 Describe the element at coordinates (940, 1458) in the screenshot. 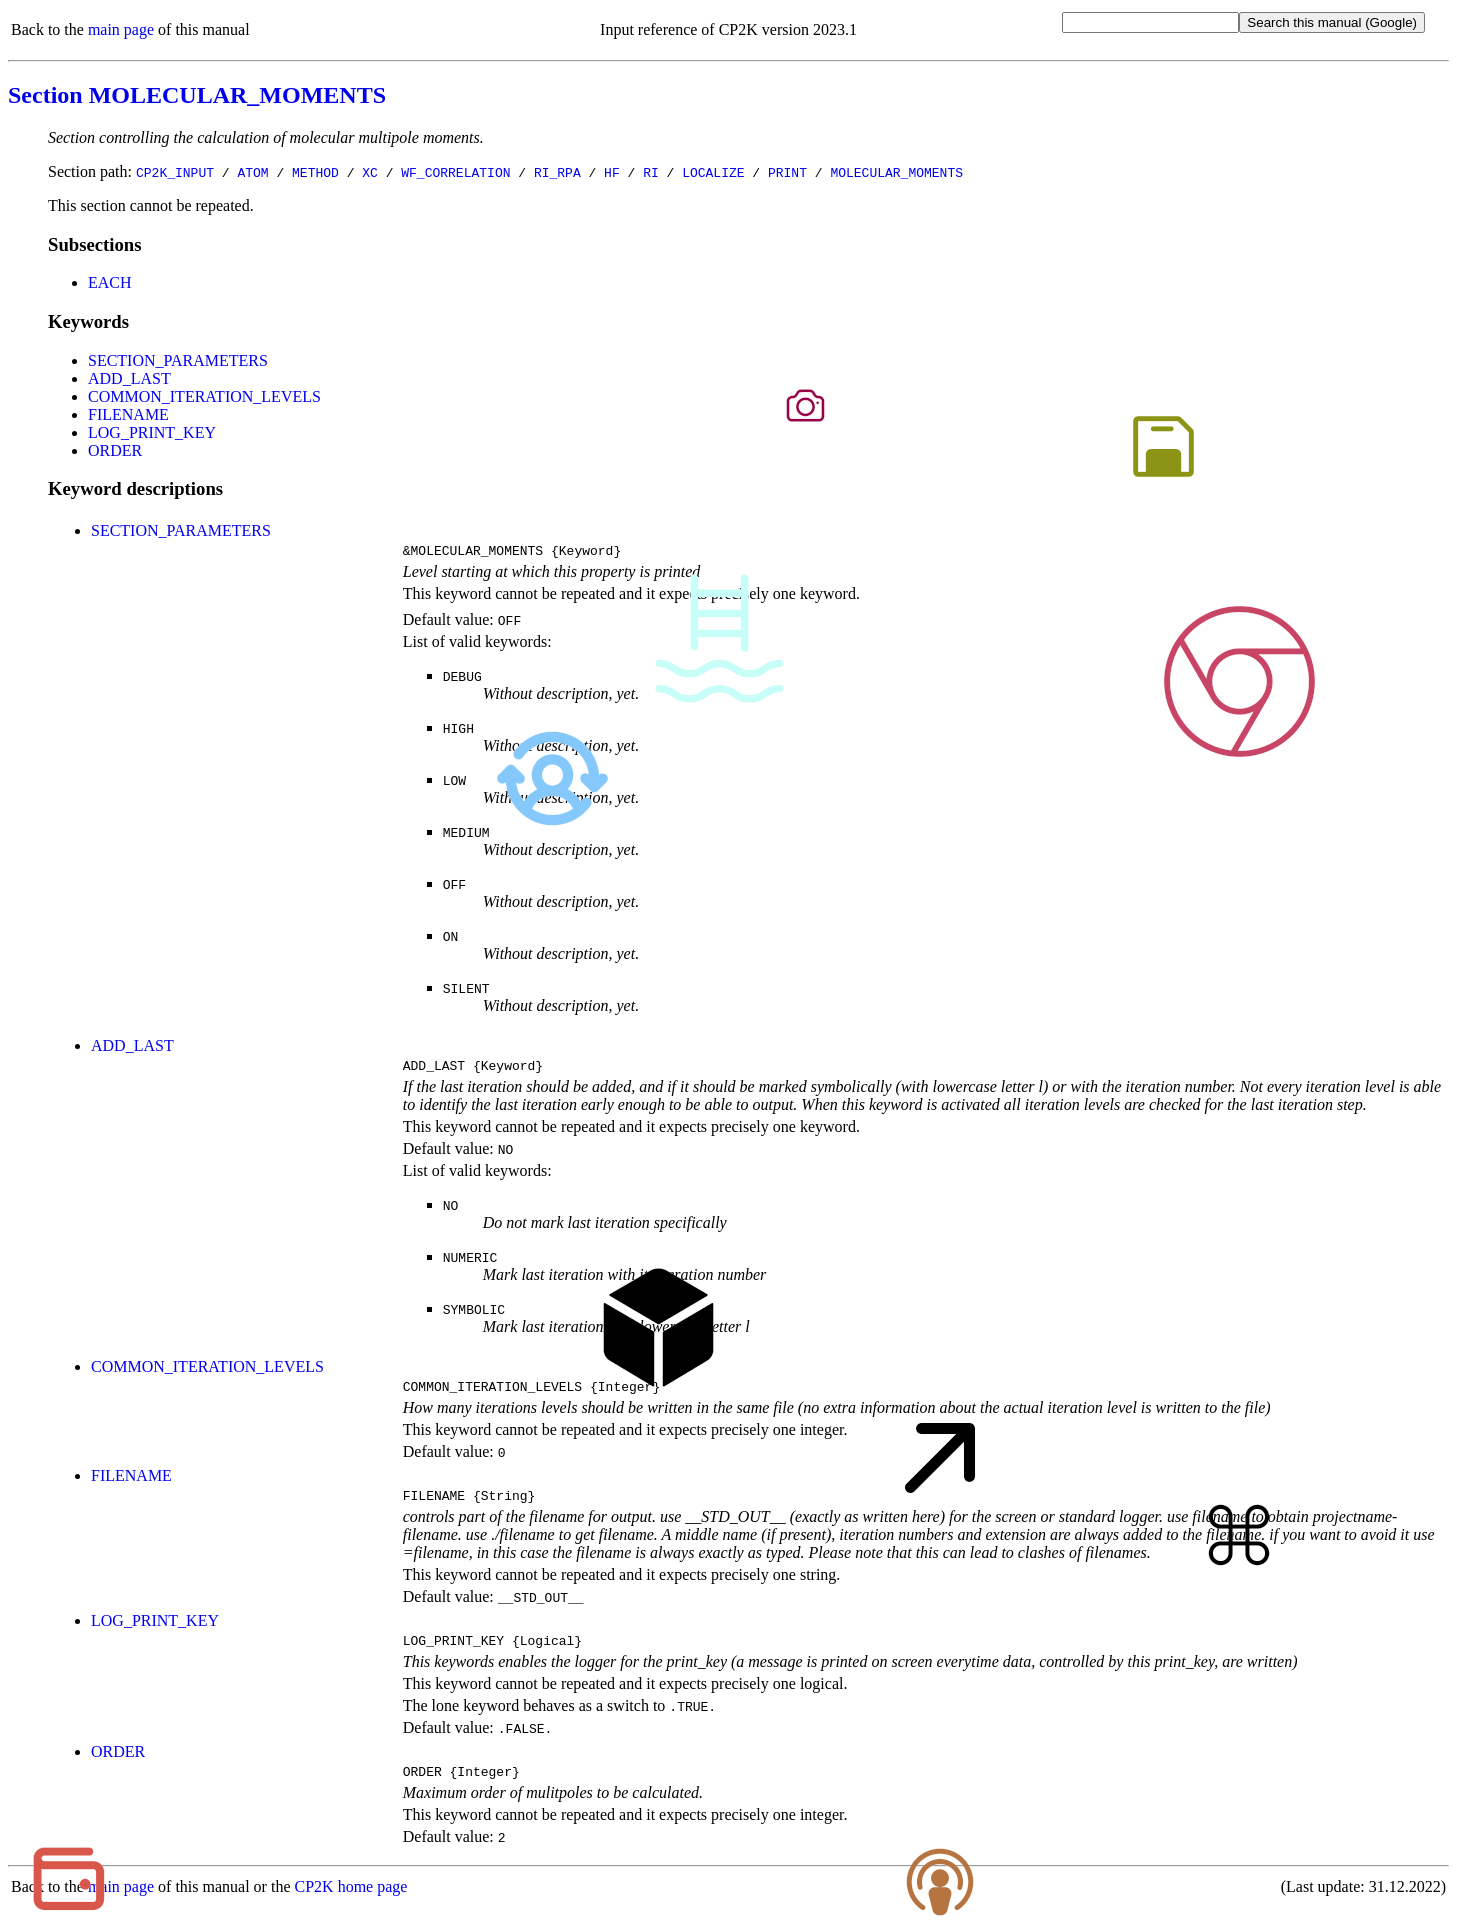

I see `open link in new tab or window` at that location.